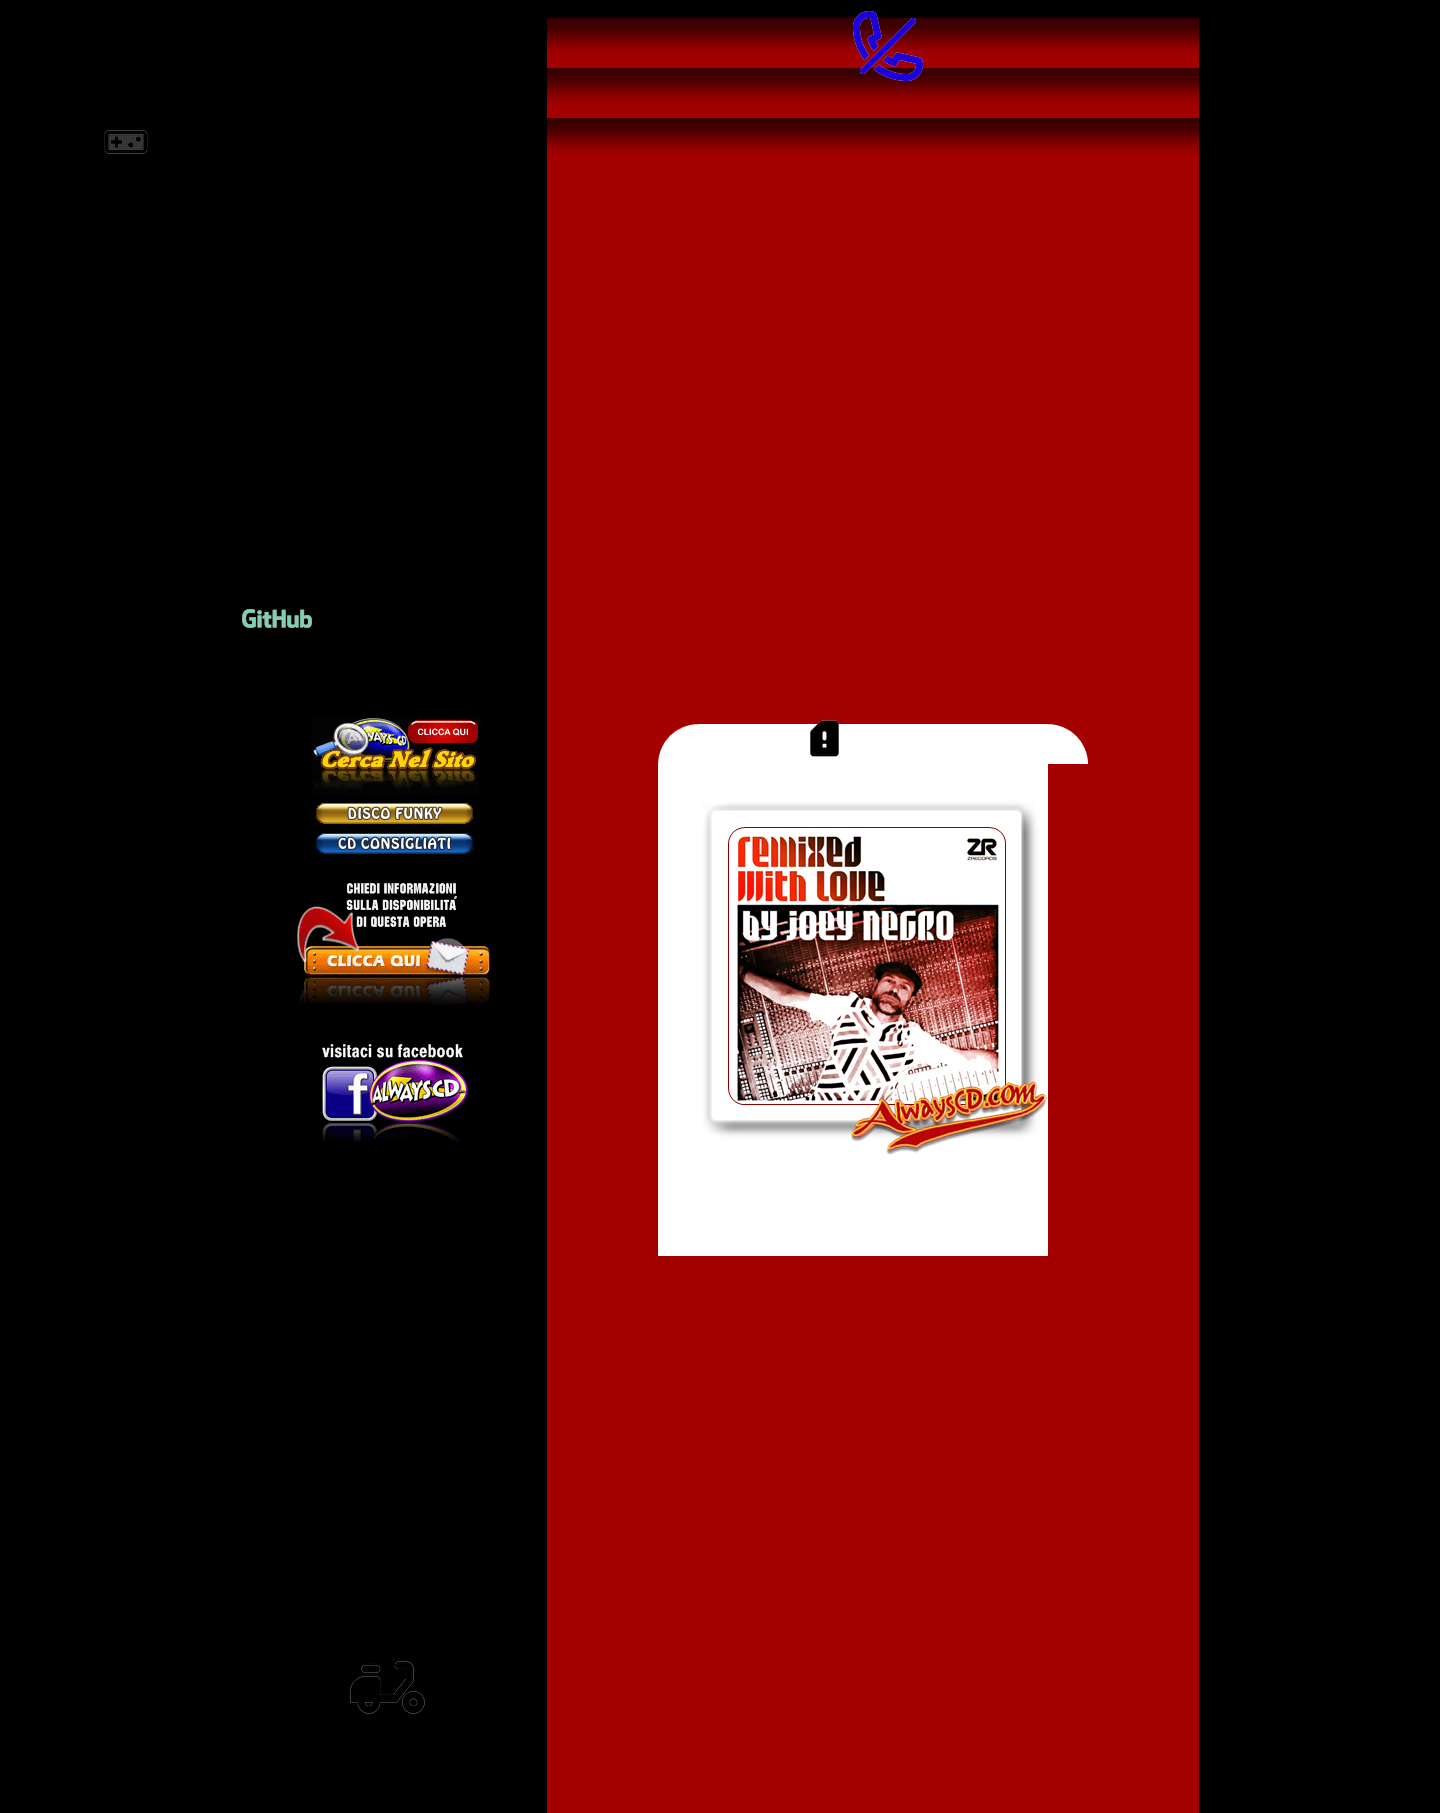  Describe the element at coordinates (888, 46) in the screenshot. I see `mute or disable incoming calls` at that location.